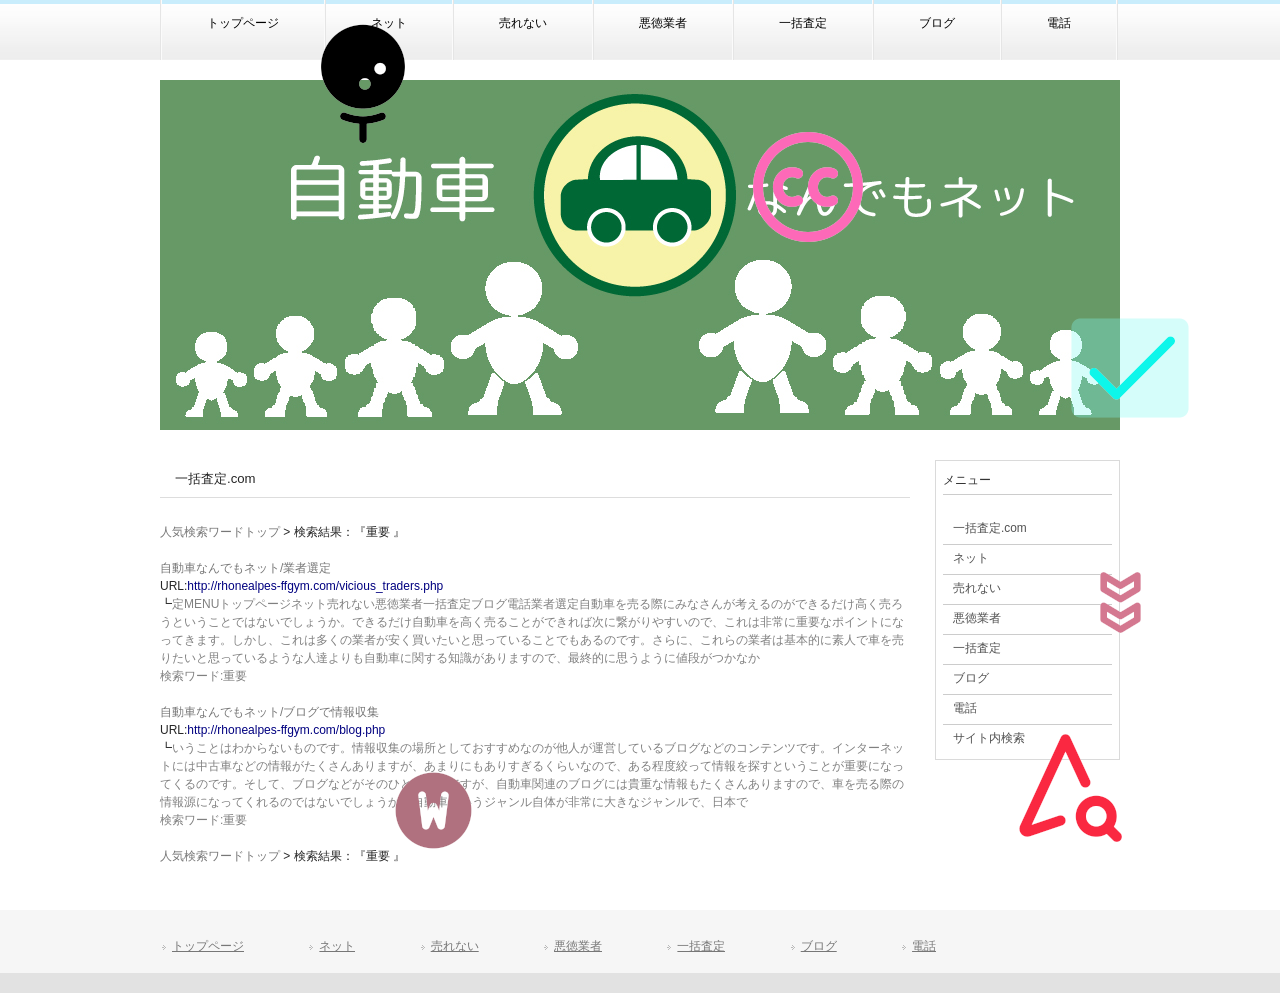 The image size is (1280, 993). What do you see at coordinates (433, 810) in the screenshot?
I see `Wikipedia or Wikimedia app shortcut` at bounding box center [433, 810].